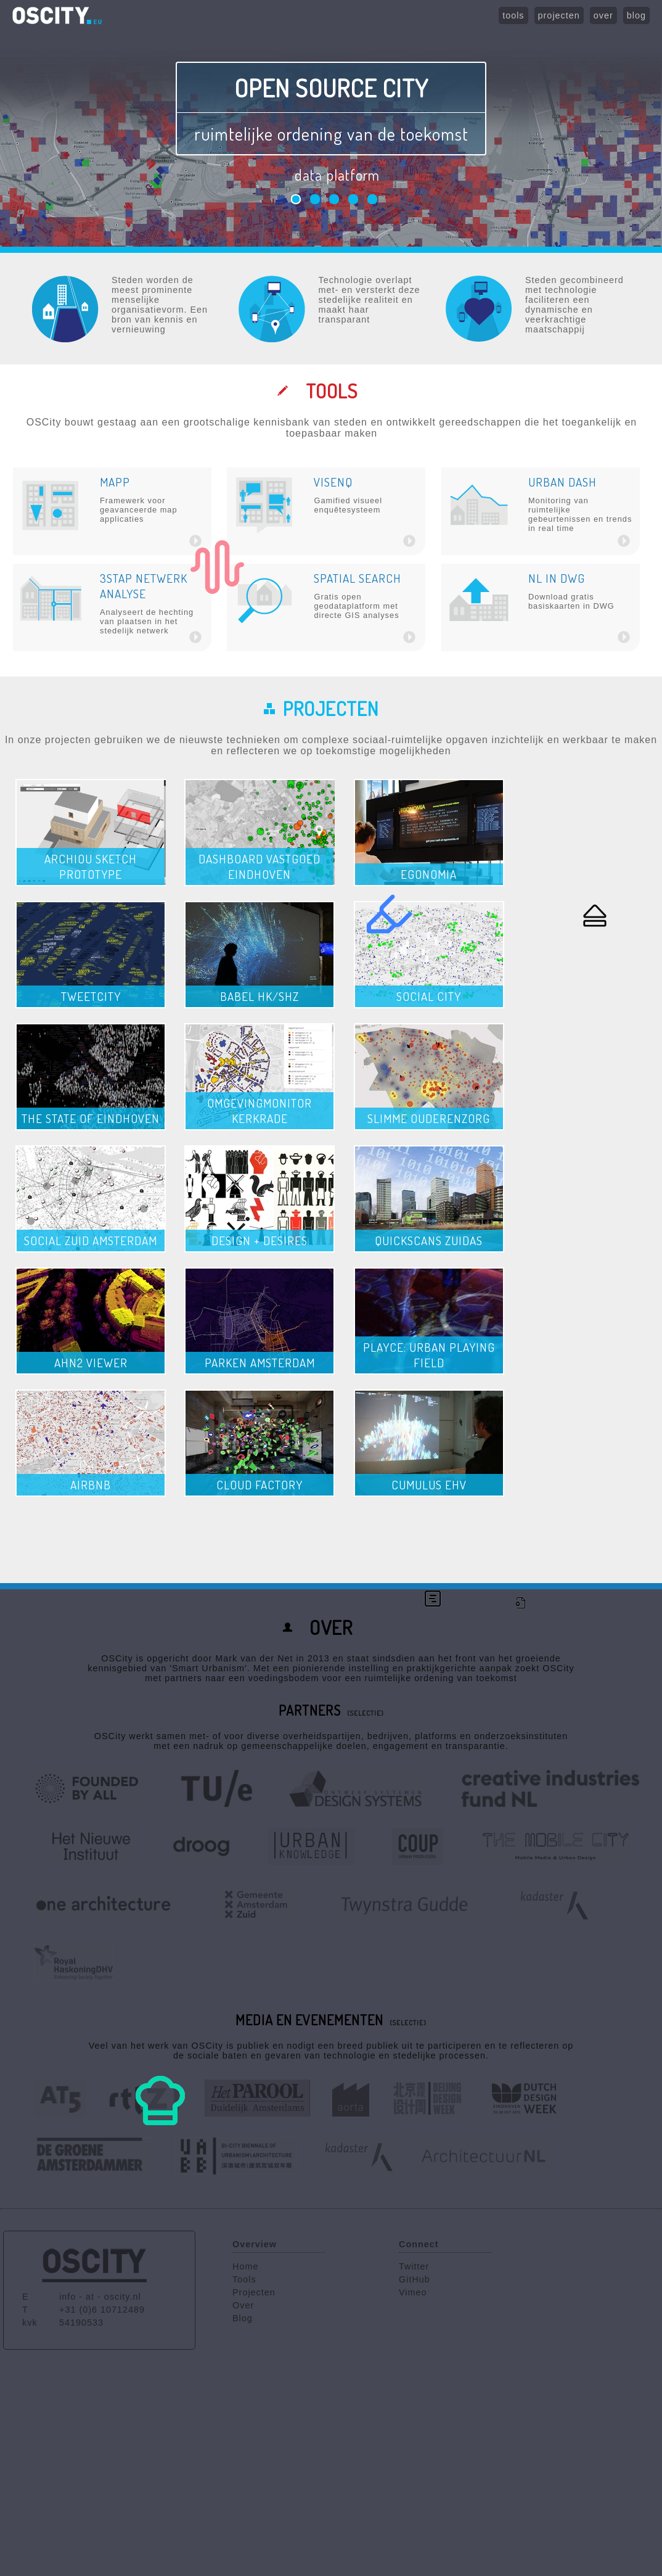  Describe the element at coordinates (388, 914) in the screenshot. I see `highlight or mark selected text` at that location.